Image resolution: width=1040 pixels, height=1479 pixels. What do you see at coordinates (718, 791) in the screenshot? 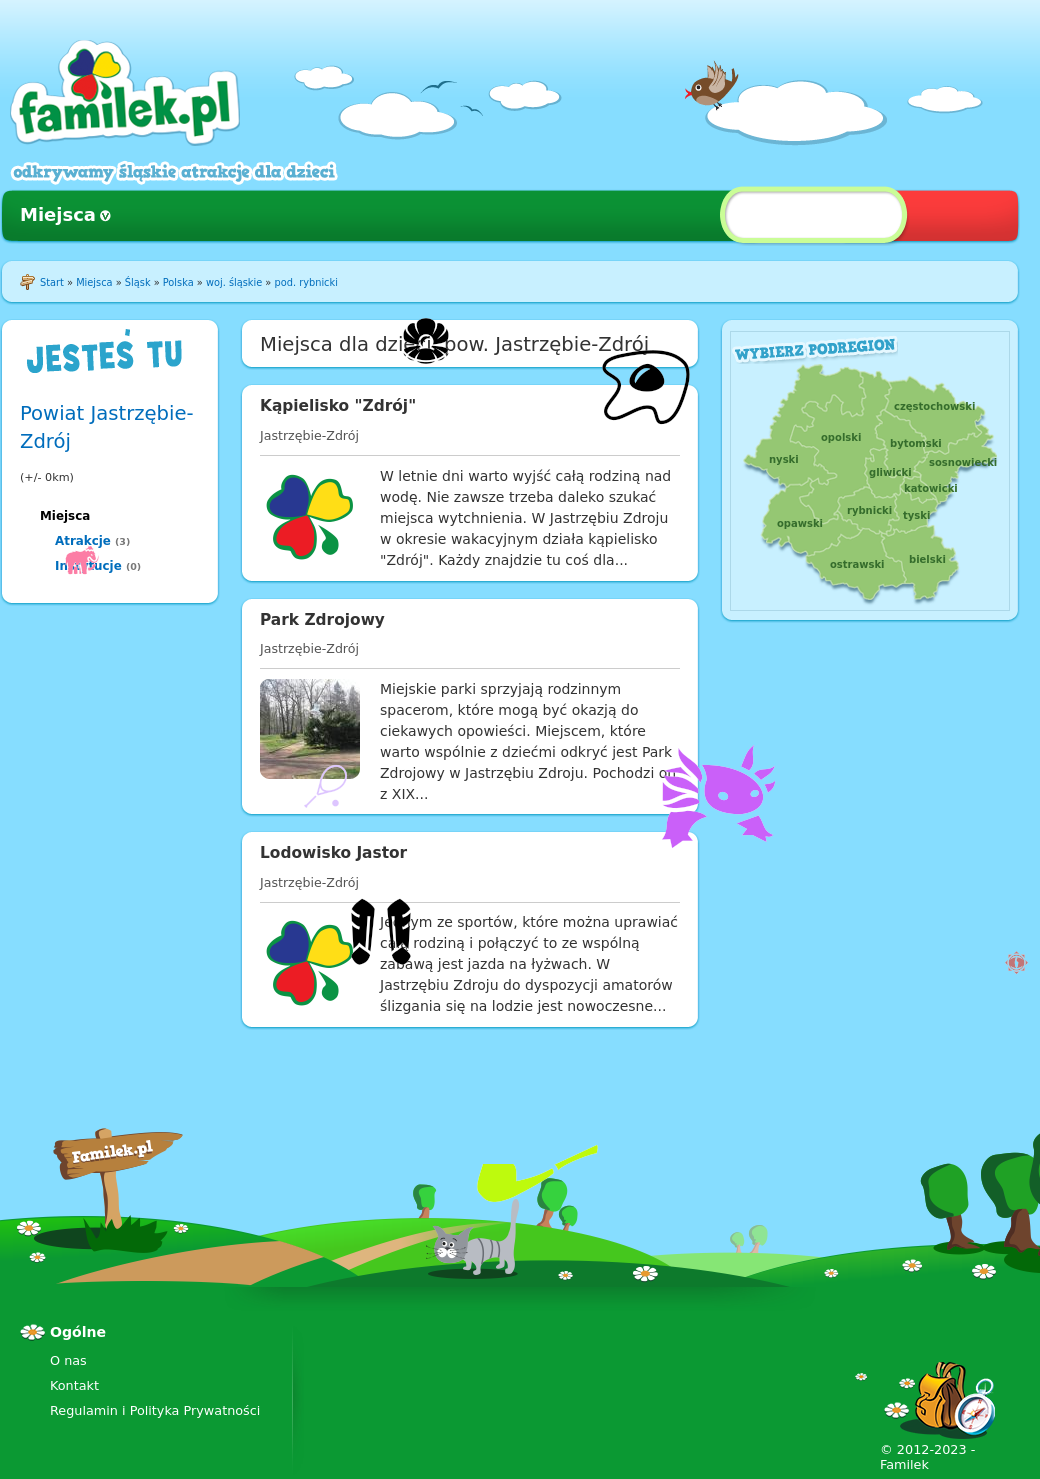
I see `axolotl character or mascot icon` at bounding box center [718, 791].